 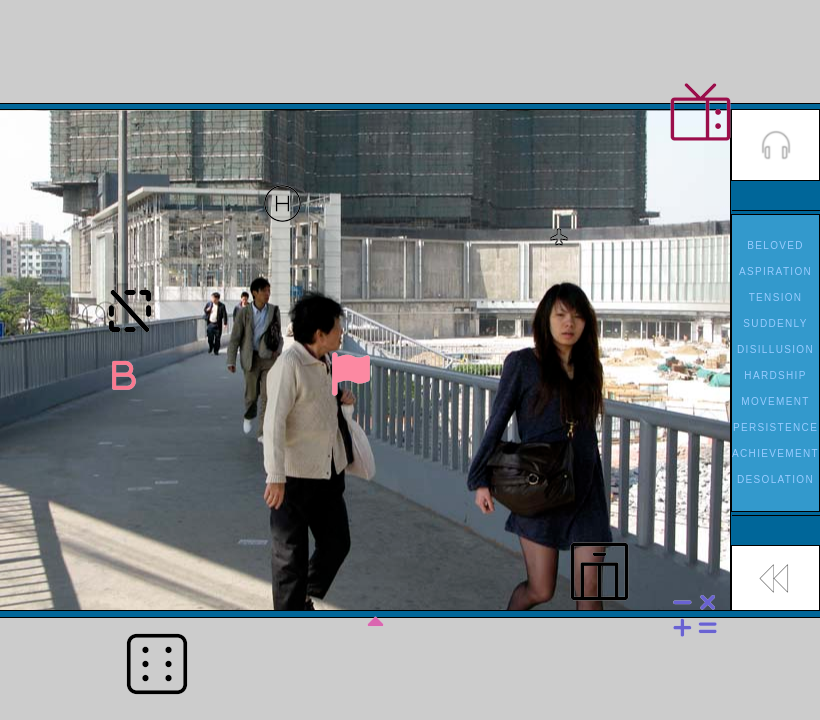 What do you see at coordinates (599, 571) in the screenshot?
I see `indicates elevator access or location` at bounding box center [599, 571].